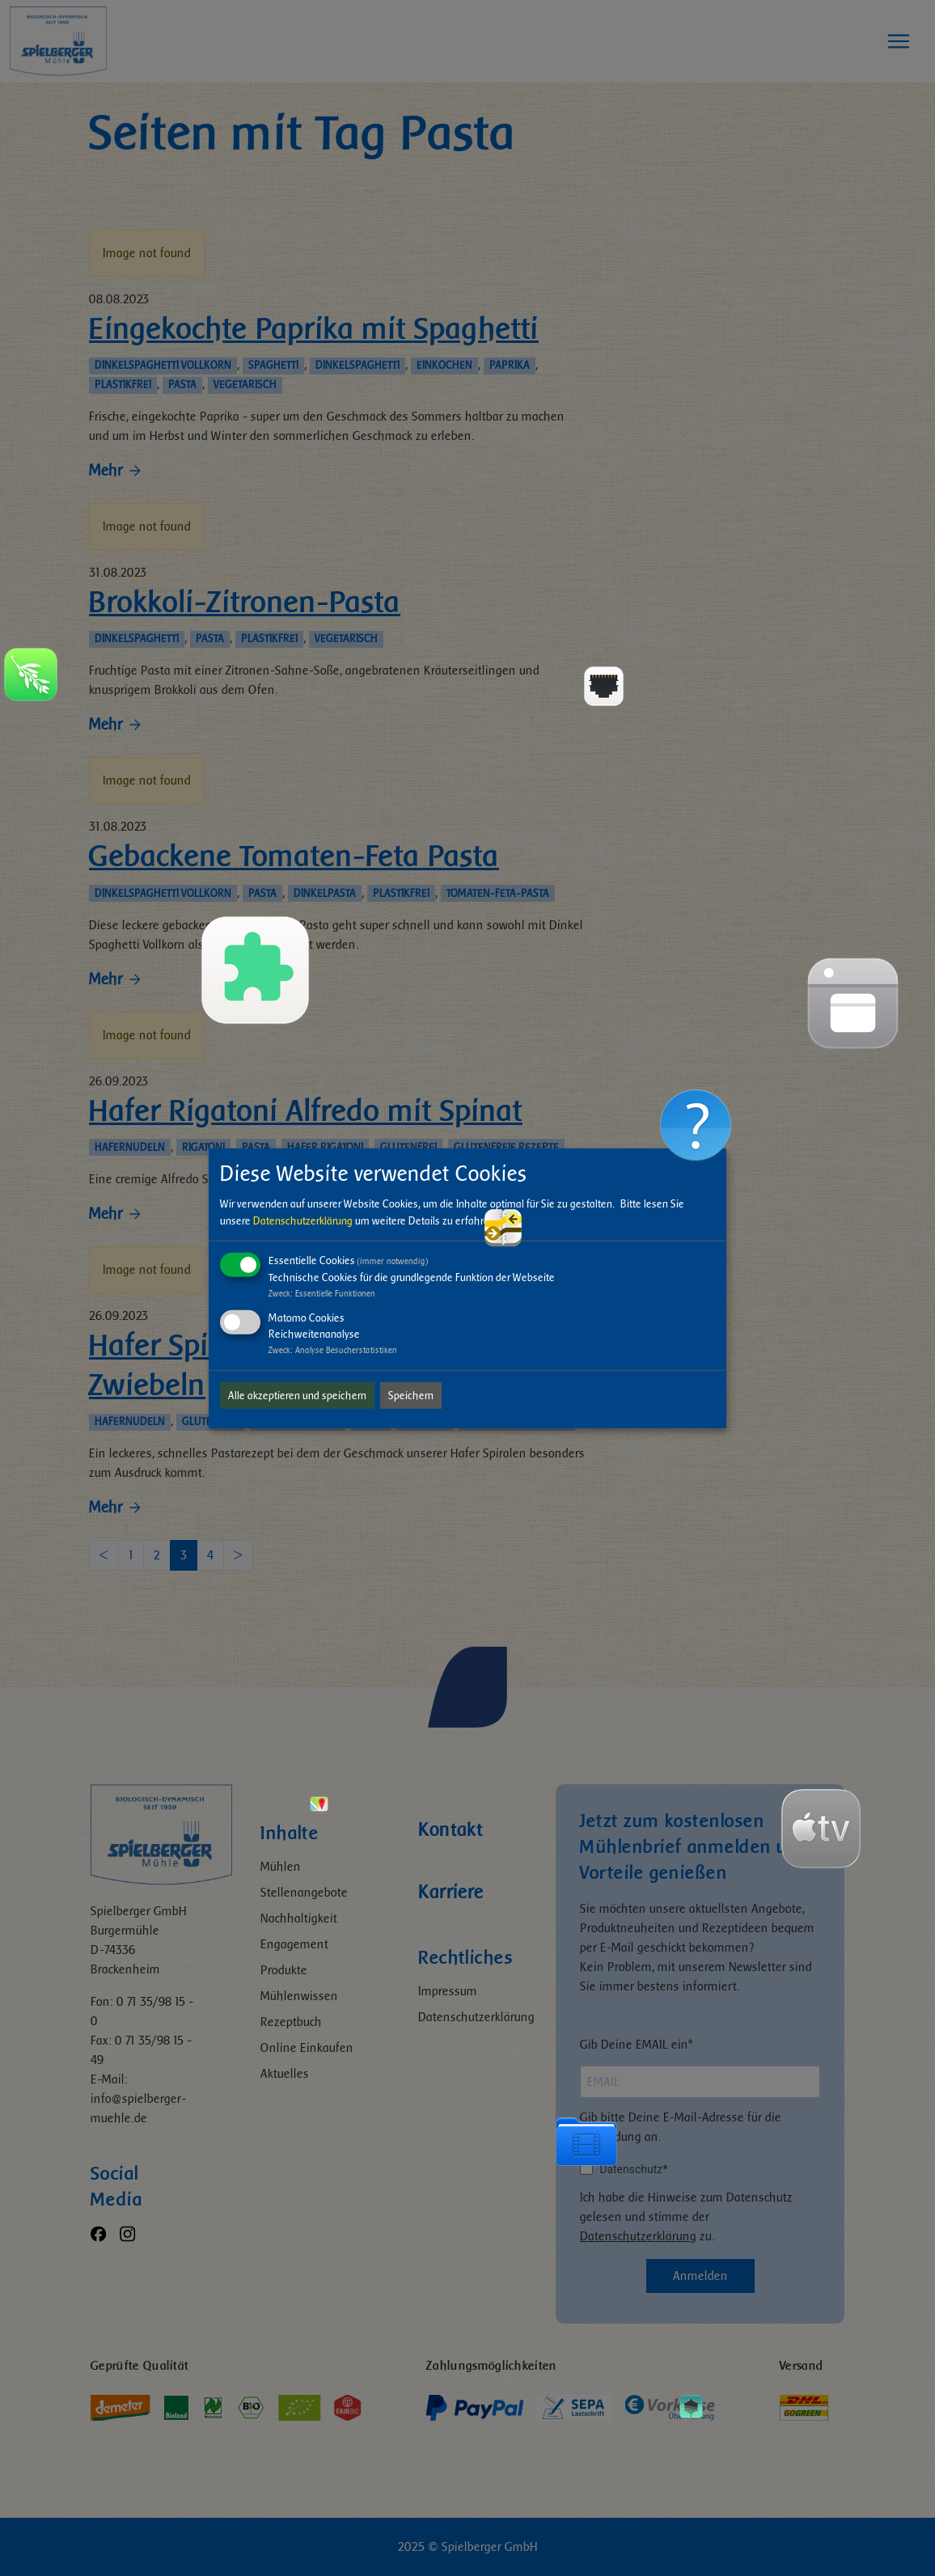  I want to click on open the Apple TV app, so click(821, 1829).